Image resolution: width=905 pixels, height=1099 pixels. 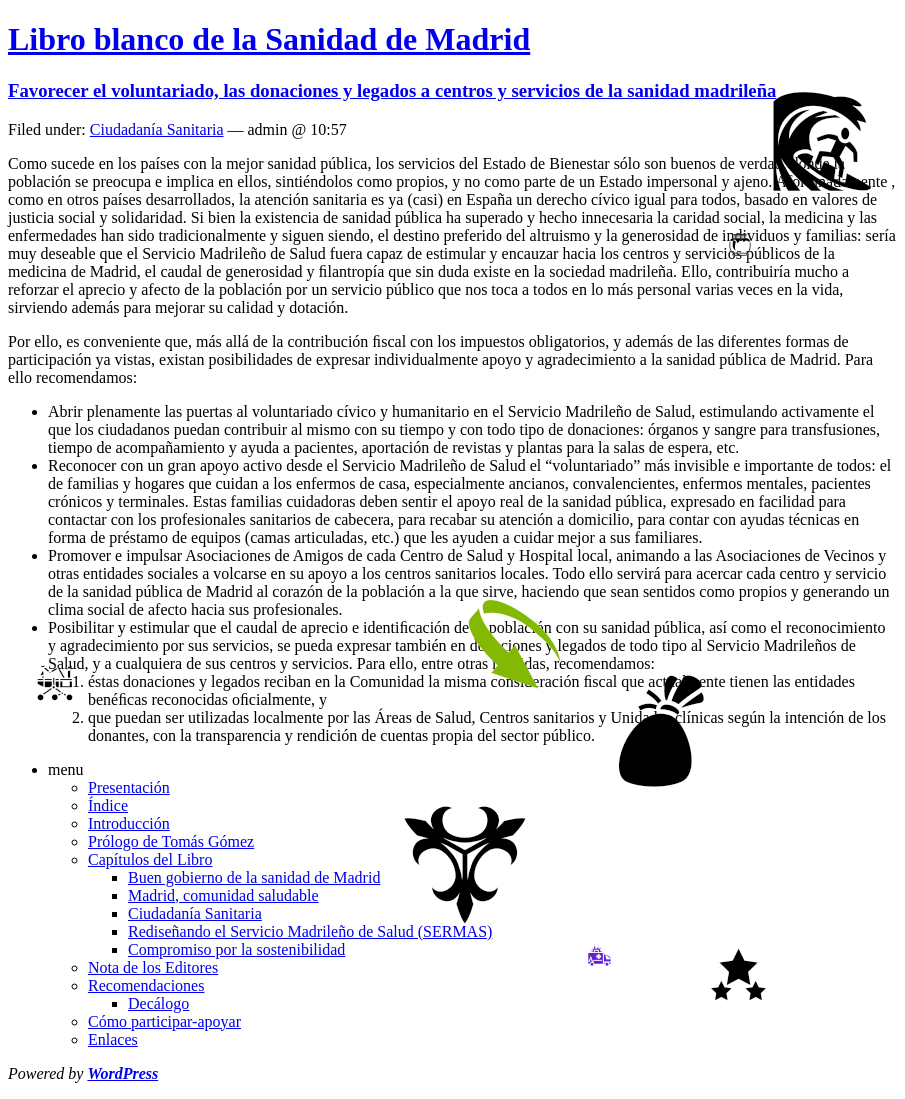 What do you see at coordinates (662, 730) in the screenshot?
I see `swap or exchange items in inventory` at bounding box center [662, 730].